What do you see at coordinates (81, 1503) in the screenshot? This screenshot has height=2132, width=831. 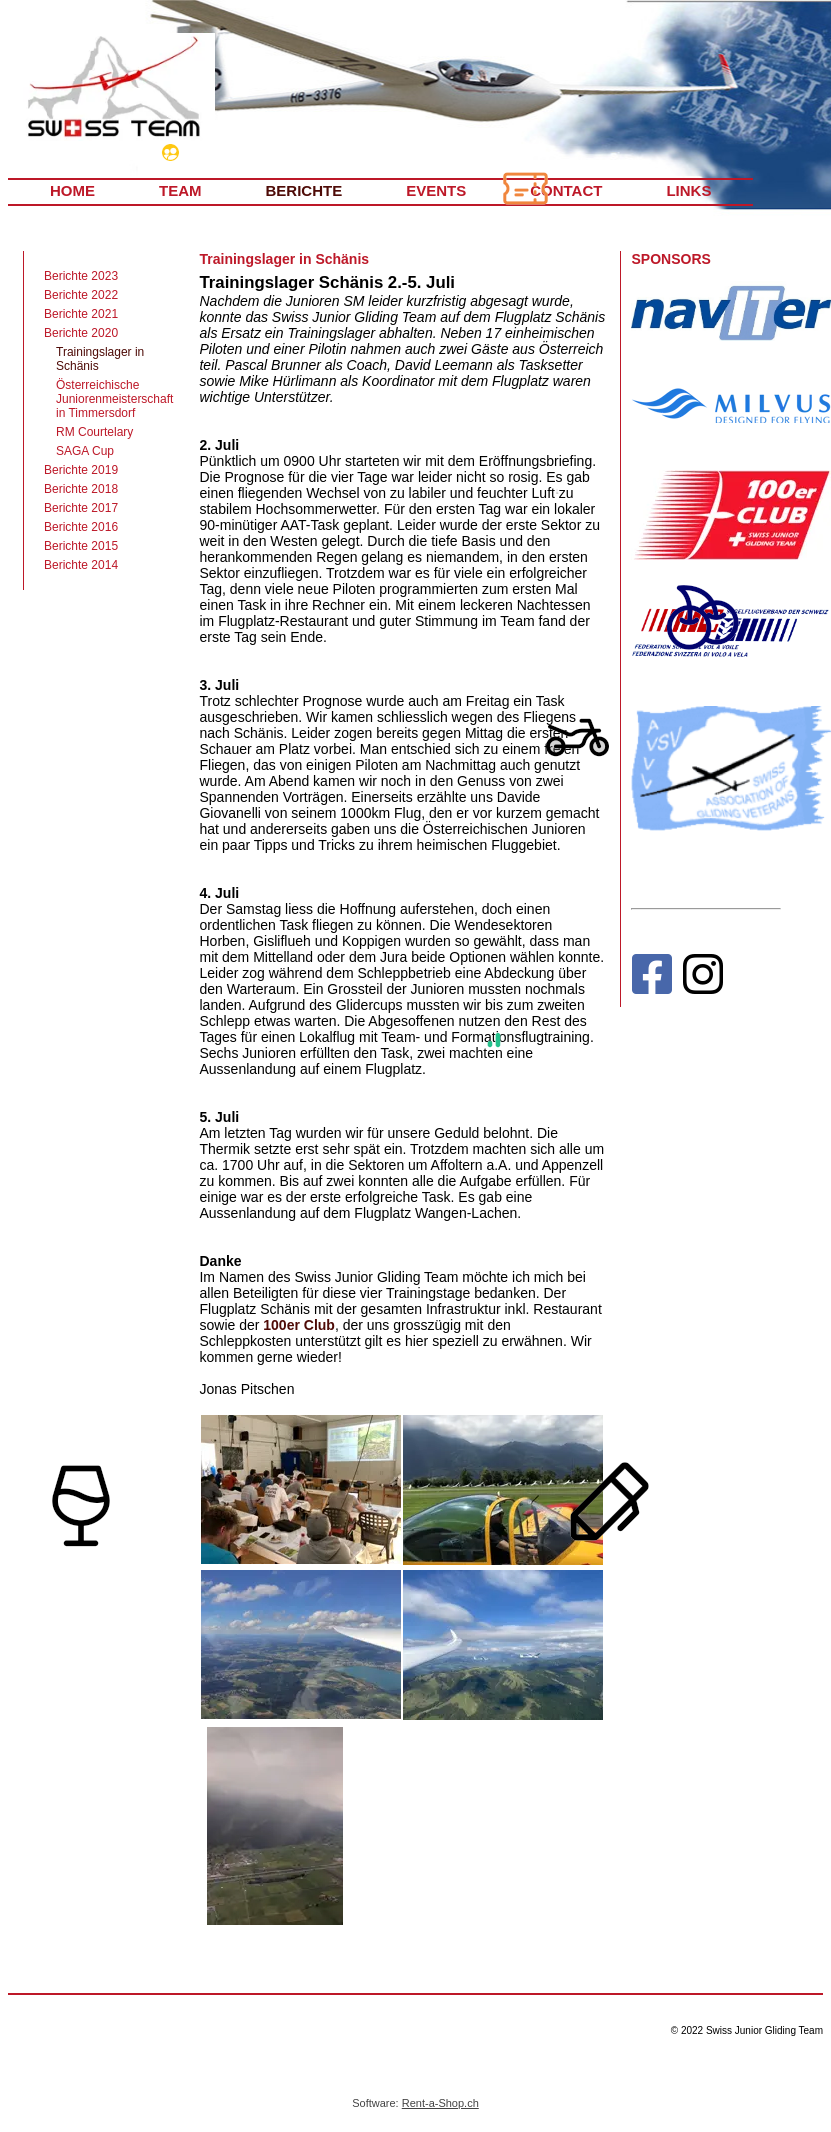 I see `browse wine or beverage options` at bounding box center [81, 1503].